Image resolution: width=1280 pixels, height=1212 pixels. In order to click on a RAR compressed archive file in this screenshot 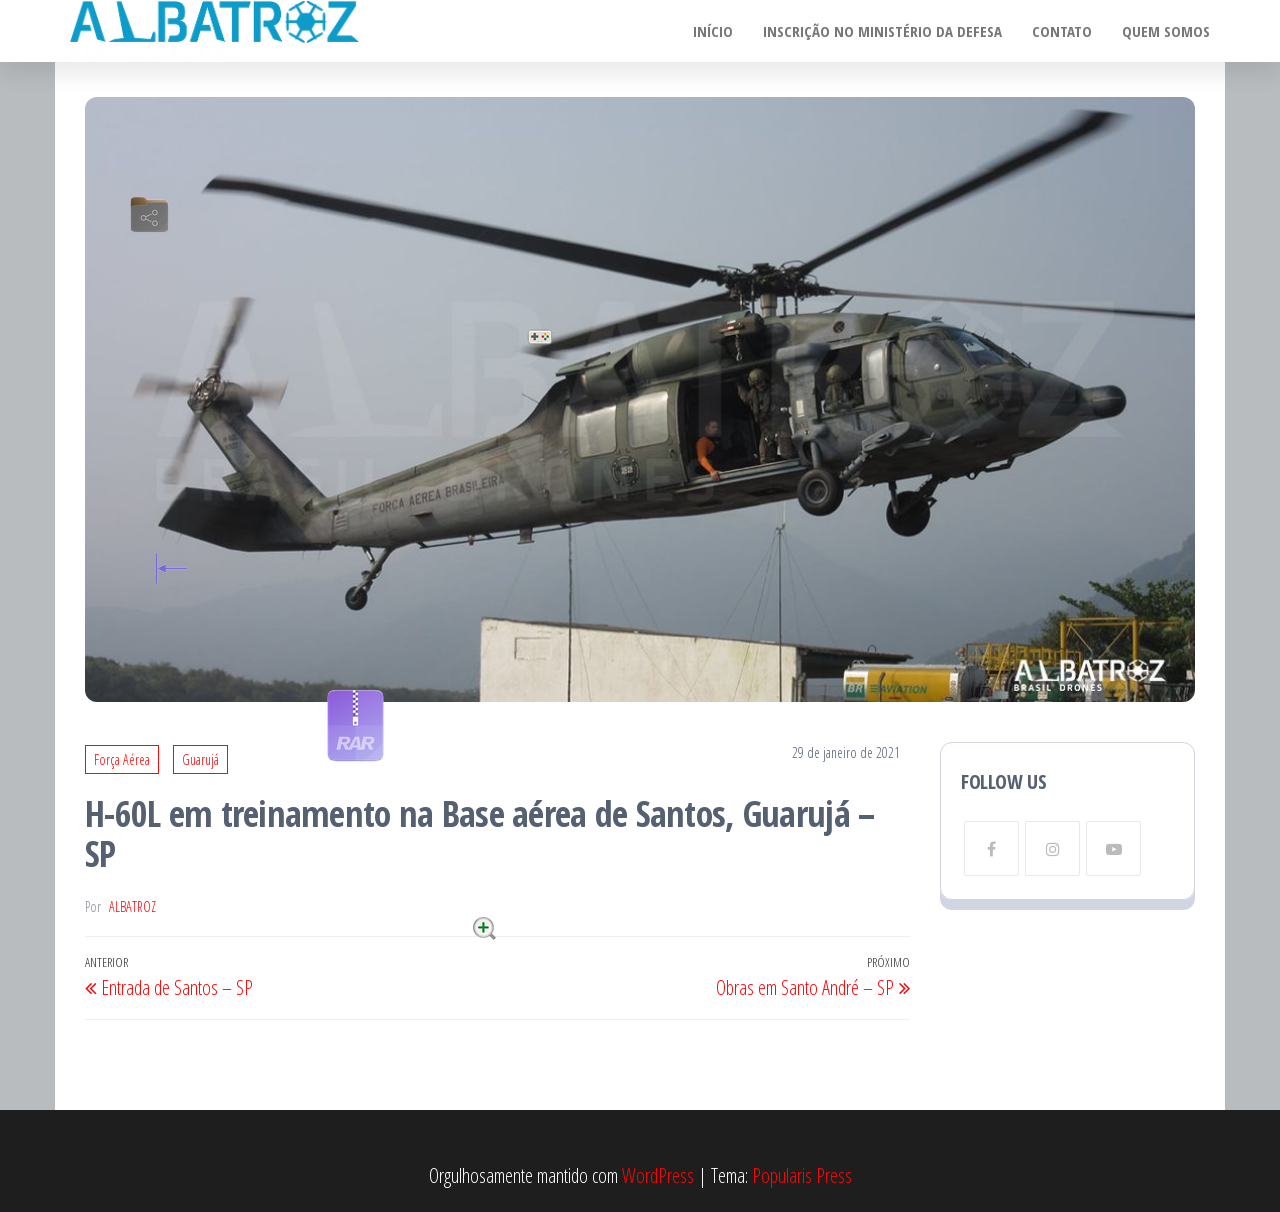, I will do `click(355, 725)`.